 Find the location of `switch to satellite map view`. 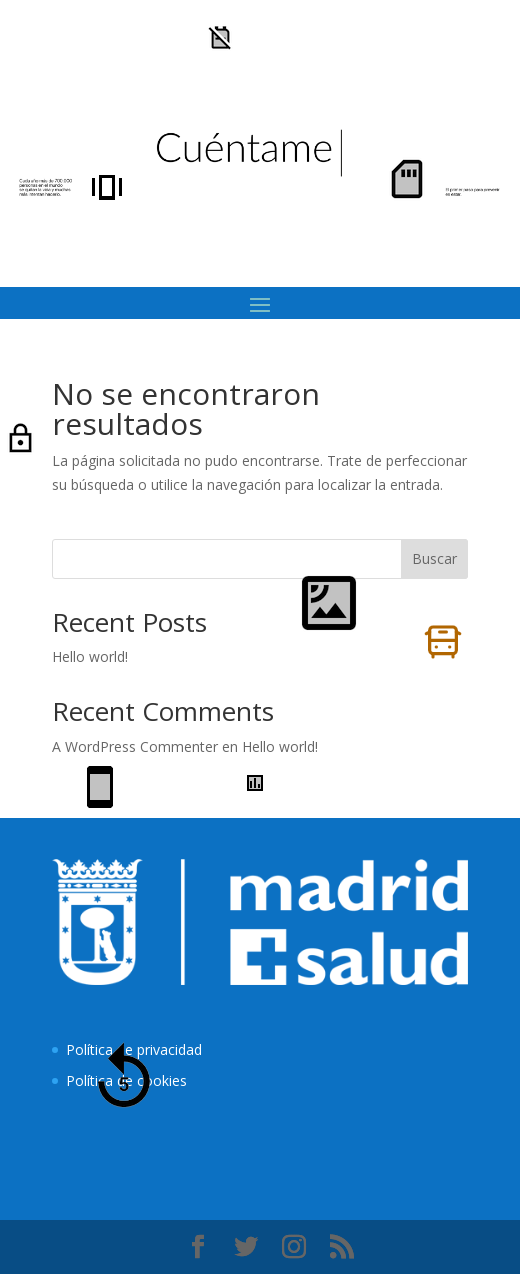

switch to satellite map view is located at coordinates (329, 603).